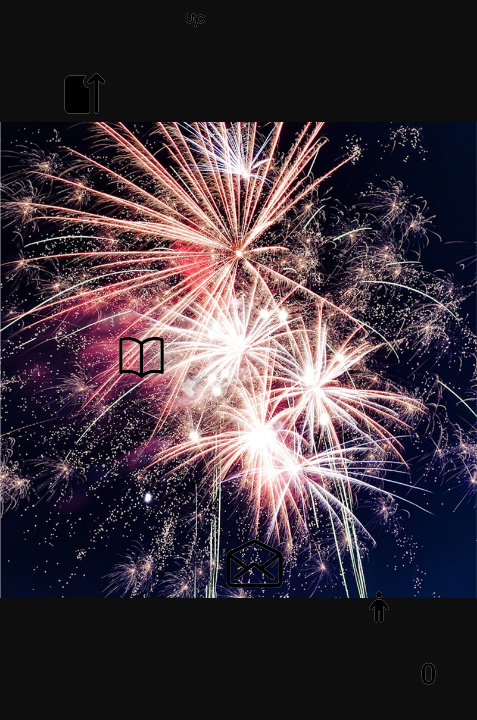 The image size is (477, 720). Describe the element at coordinates (141, 357) in the screenshot. I see `open reading mode or e-reader` at that location.